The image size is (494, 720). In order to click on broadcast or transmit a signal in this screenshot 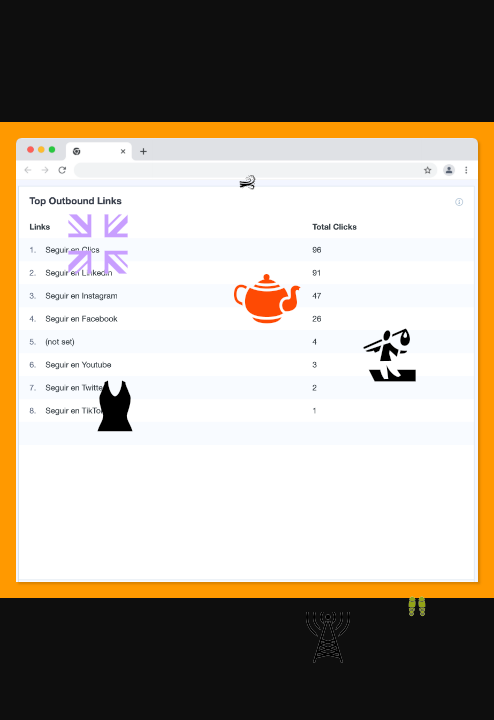, I will do `click(328, 638)`.